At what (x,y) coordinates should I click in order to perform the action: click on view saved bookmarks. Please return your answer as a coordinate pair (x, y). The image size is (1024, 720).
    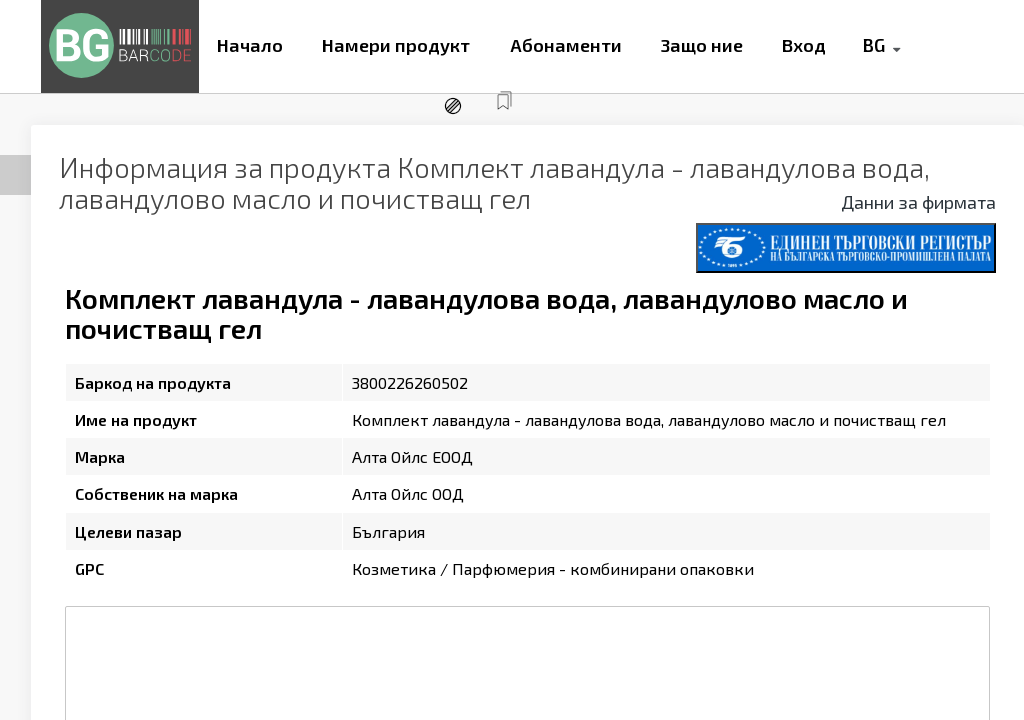
    Looking at the image, I should click on (504, 100).